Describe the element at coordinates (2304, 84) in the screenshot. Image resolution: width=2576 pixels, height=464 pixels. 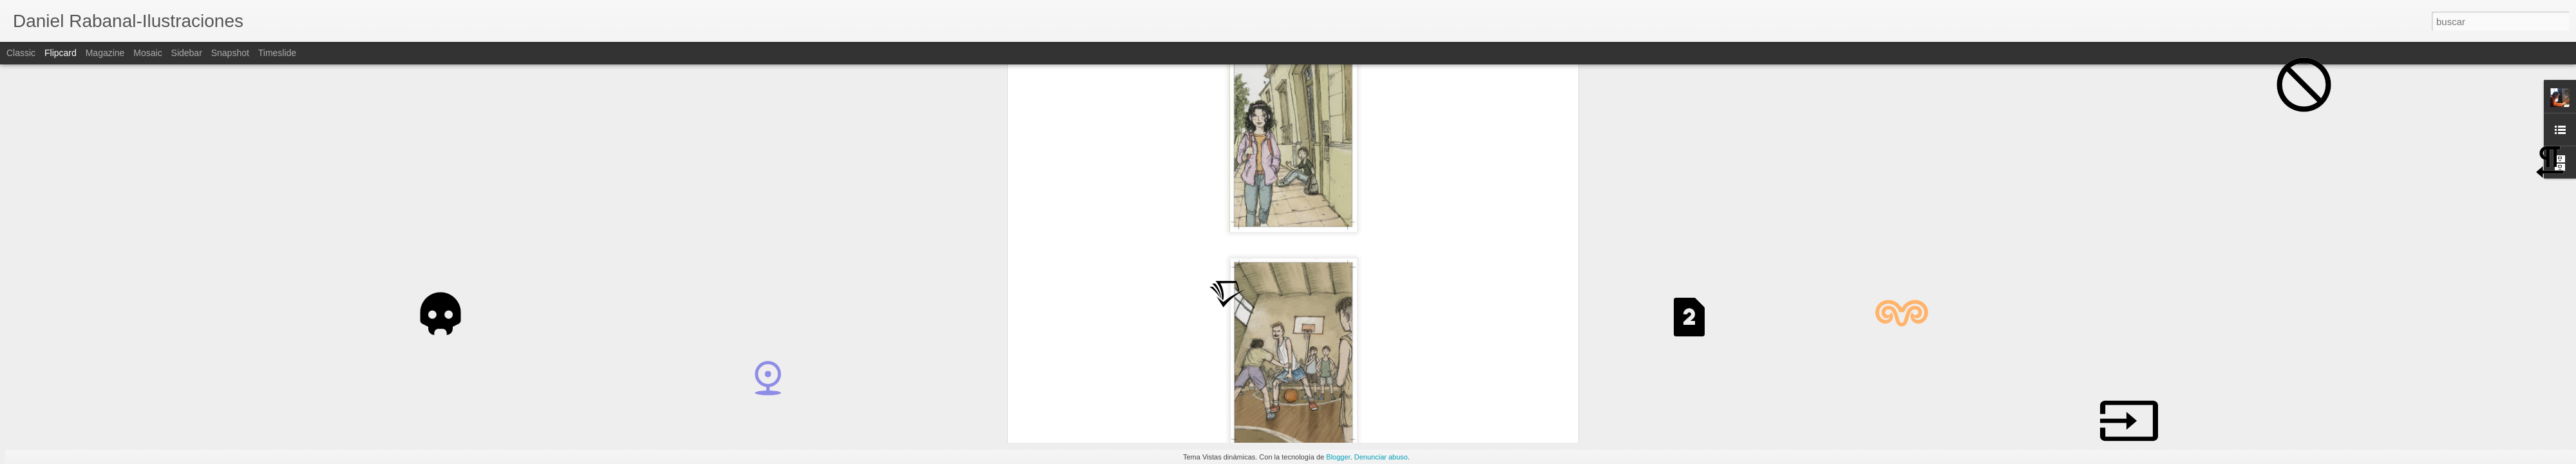
I see `indicates a blocked or restricted action` at that location.